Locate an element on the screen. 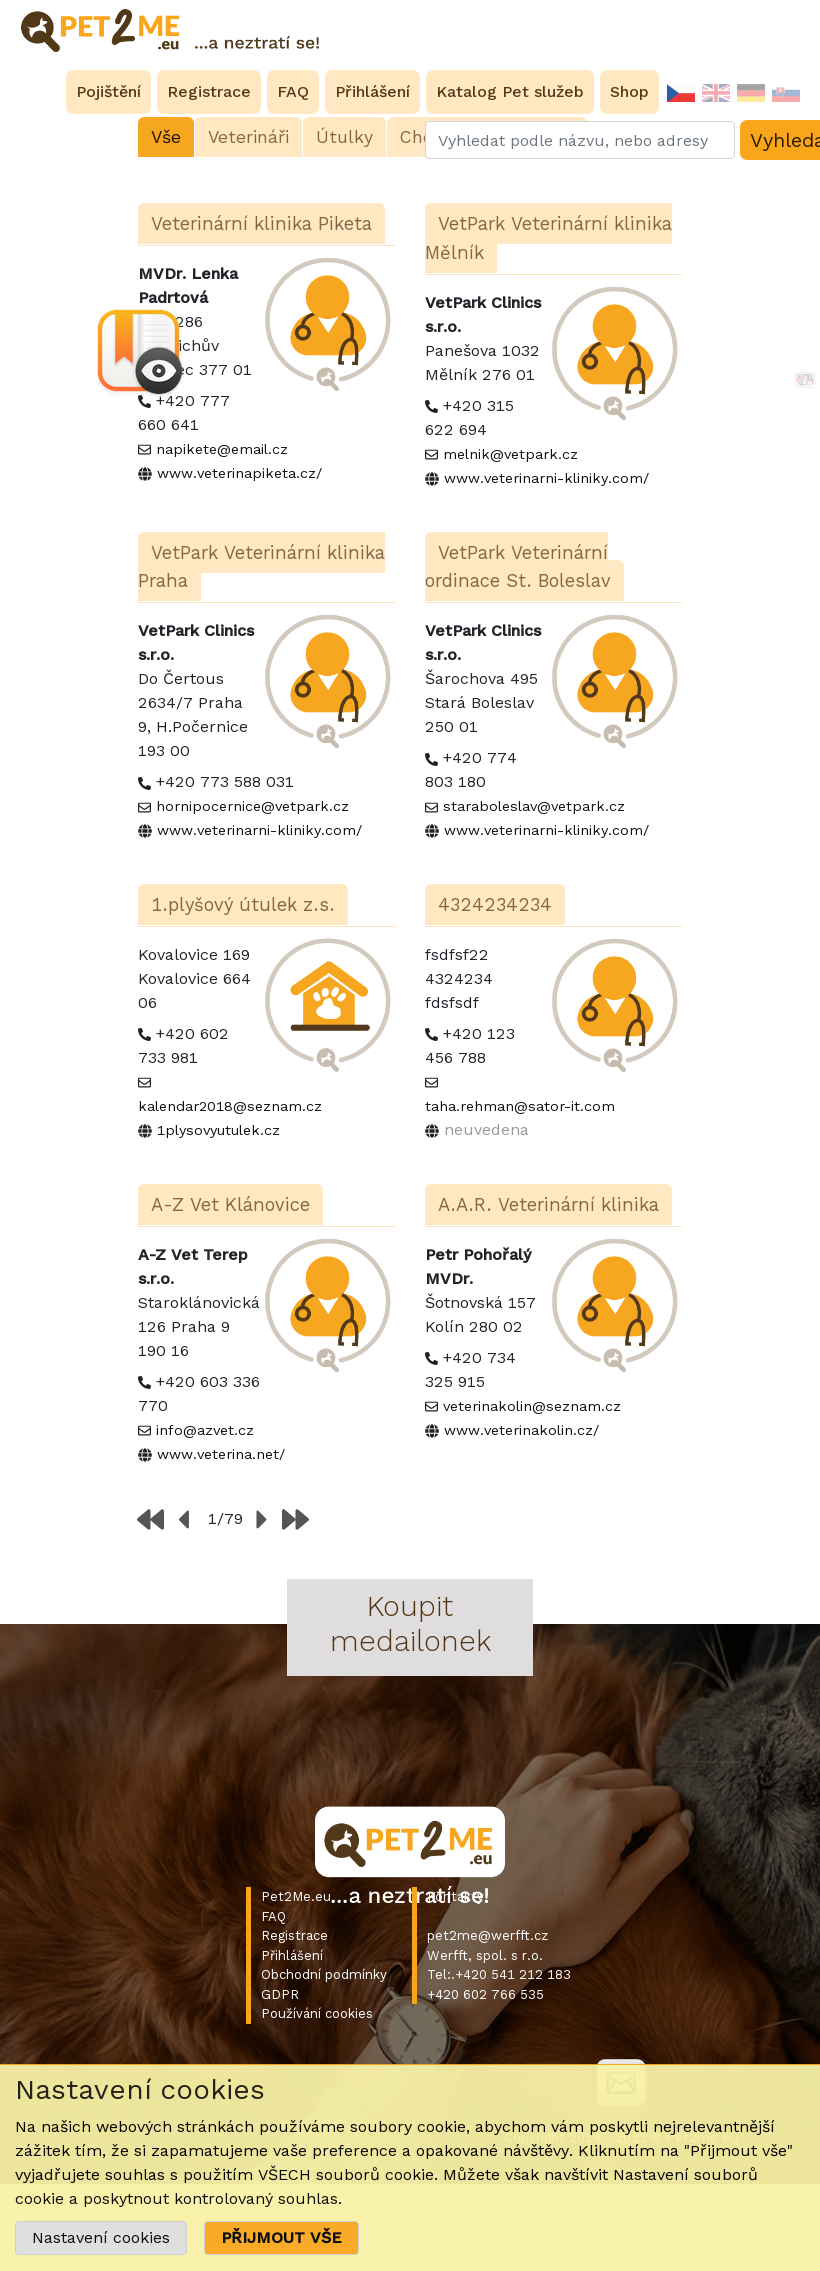 The image size is (820, 2271). open power statistics application is located at coordinates (805, 380).